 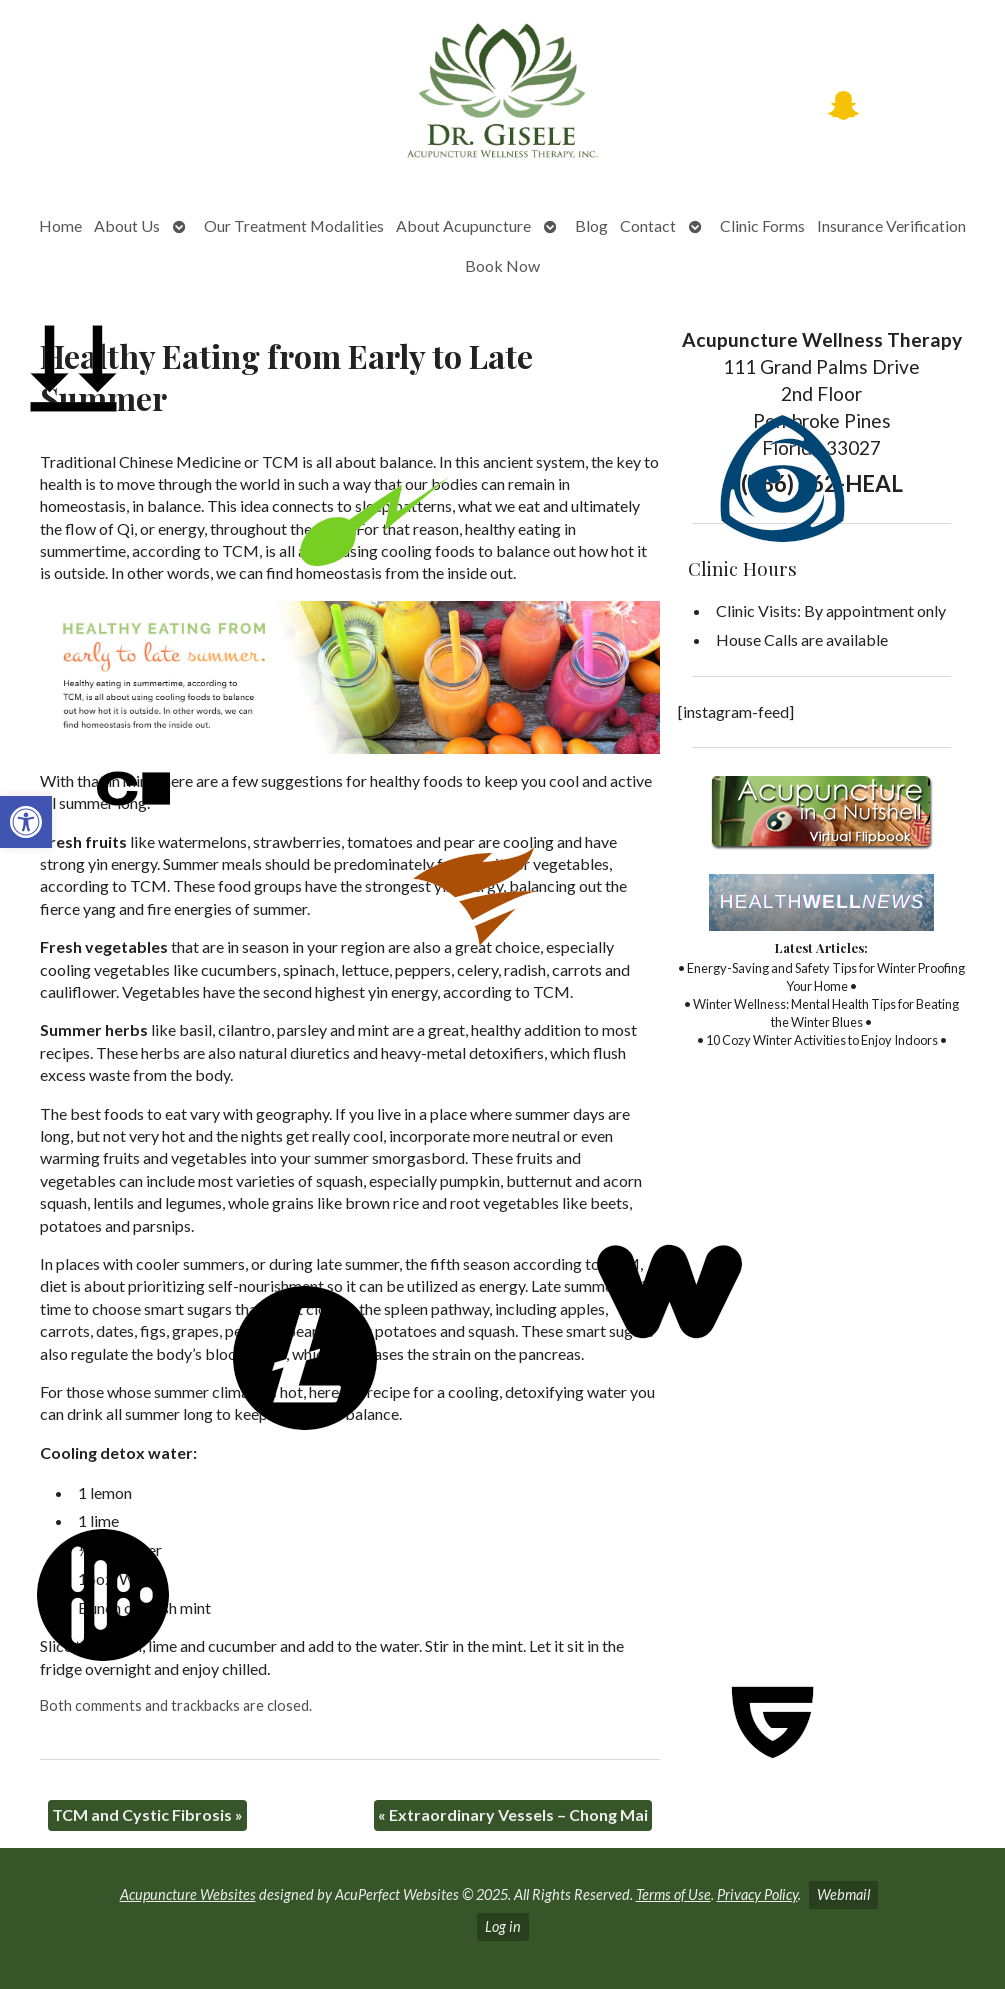 I want to click on gamescience company logo, so click(x=374, y=521).